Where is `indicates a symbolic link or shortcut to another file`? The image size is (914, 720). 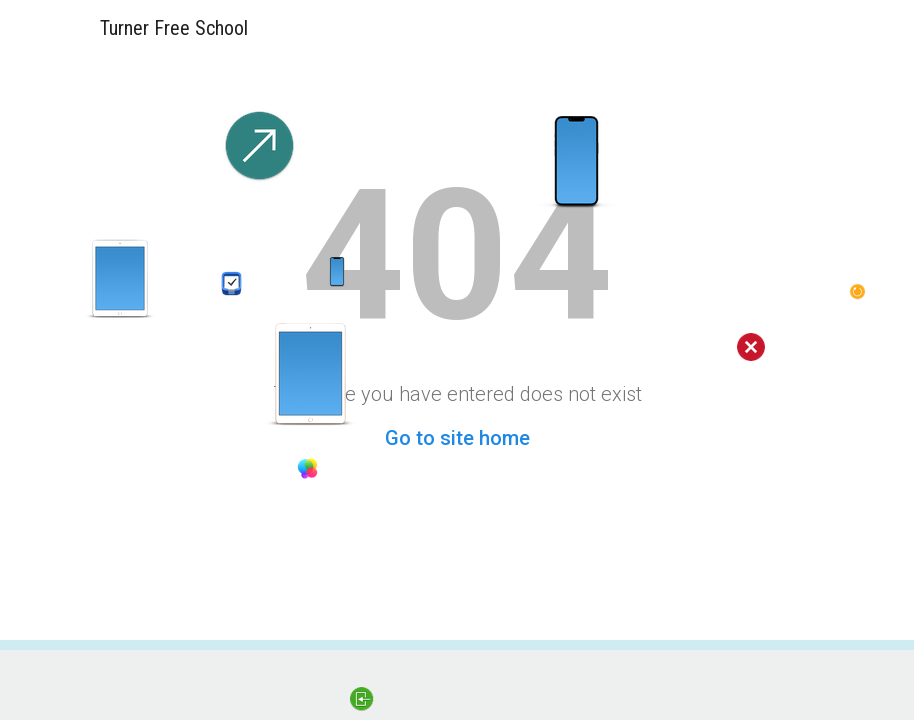 indicates a symbolic link or shortcut to another file is located at coordinates (259, 145).